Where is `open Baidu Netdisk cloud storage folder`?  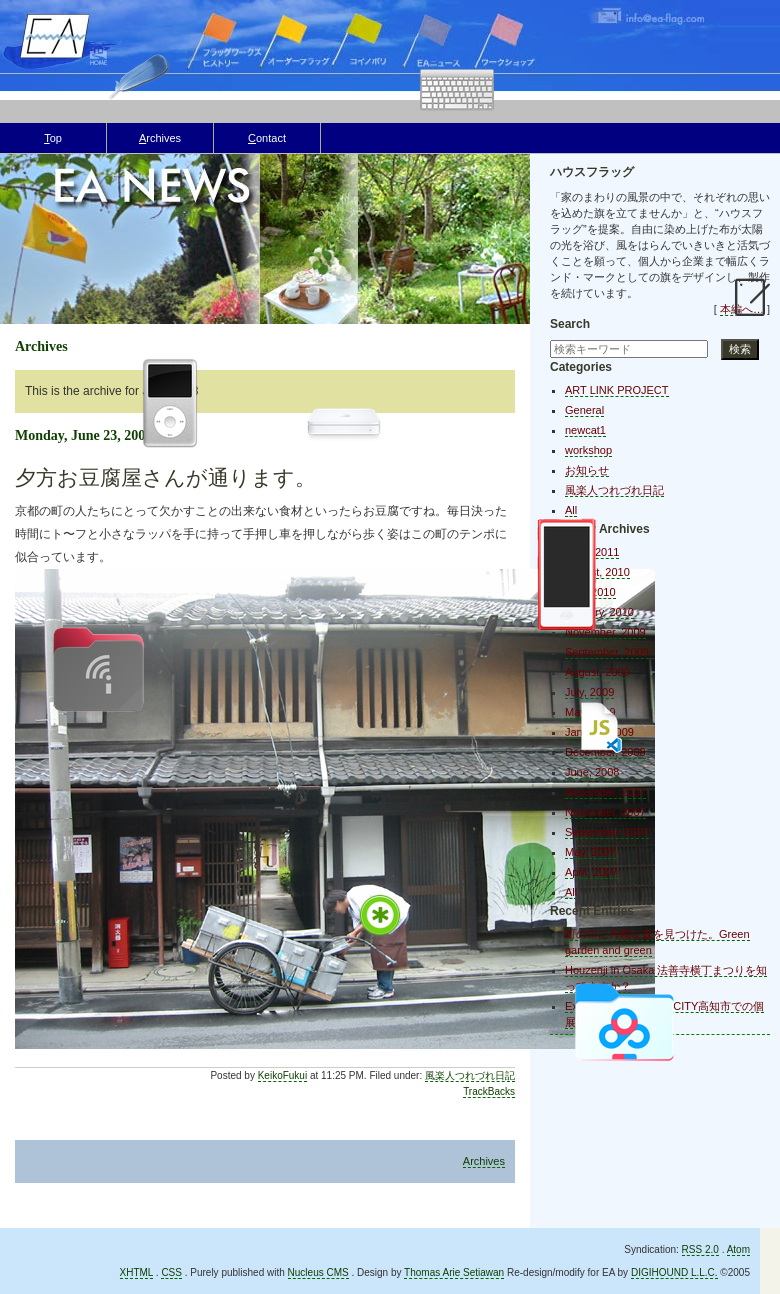
open Baidu Netdisk cloud storage folder is located at coordinates (624, 1025).